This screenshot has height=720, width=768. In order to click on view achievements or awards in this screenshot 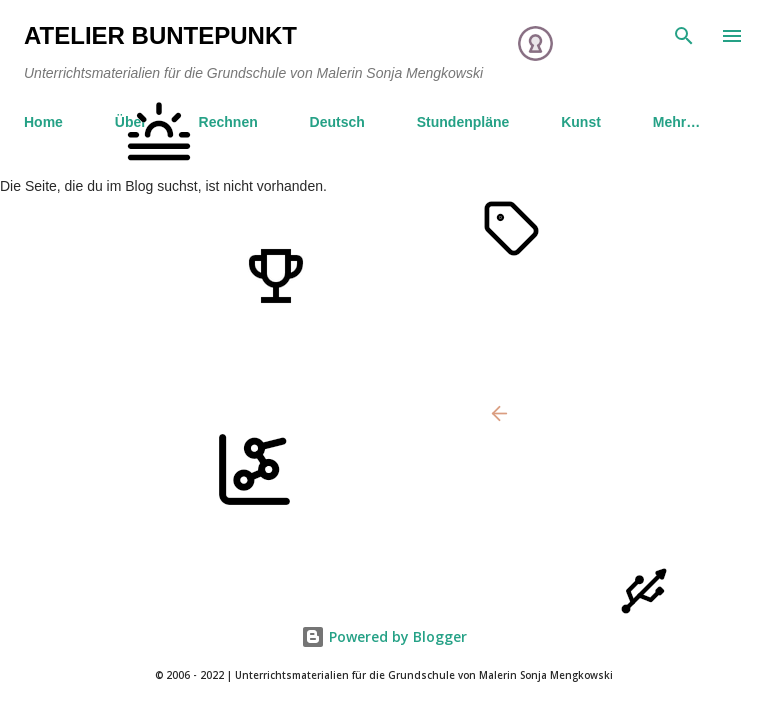, I will do `click(276, 276)`.